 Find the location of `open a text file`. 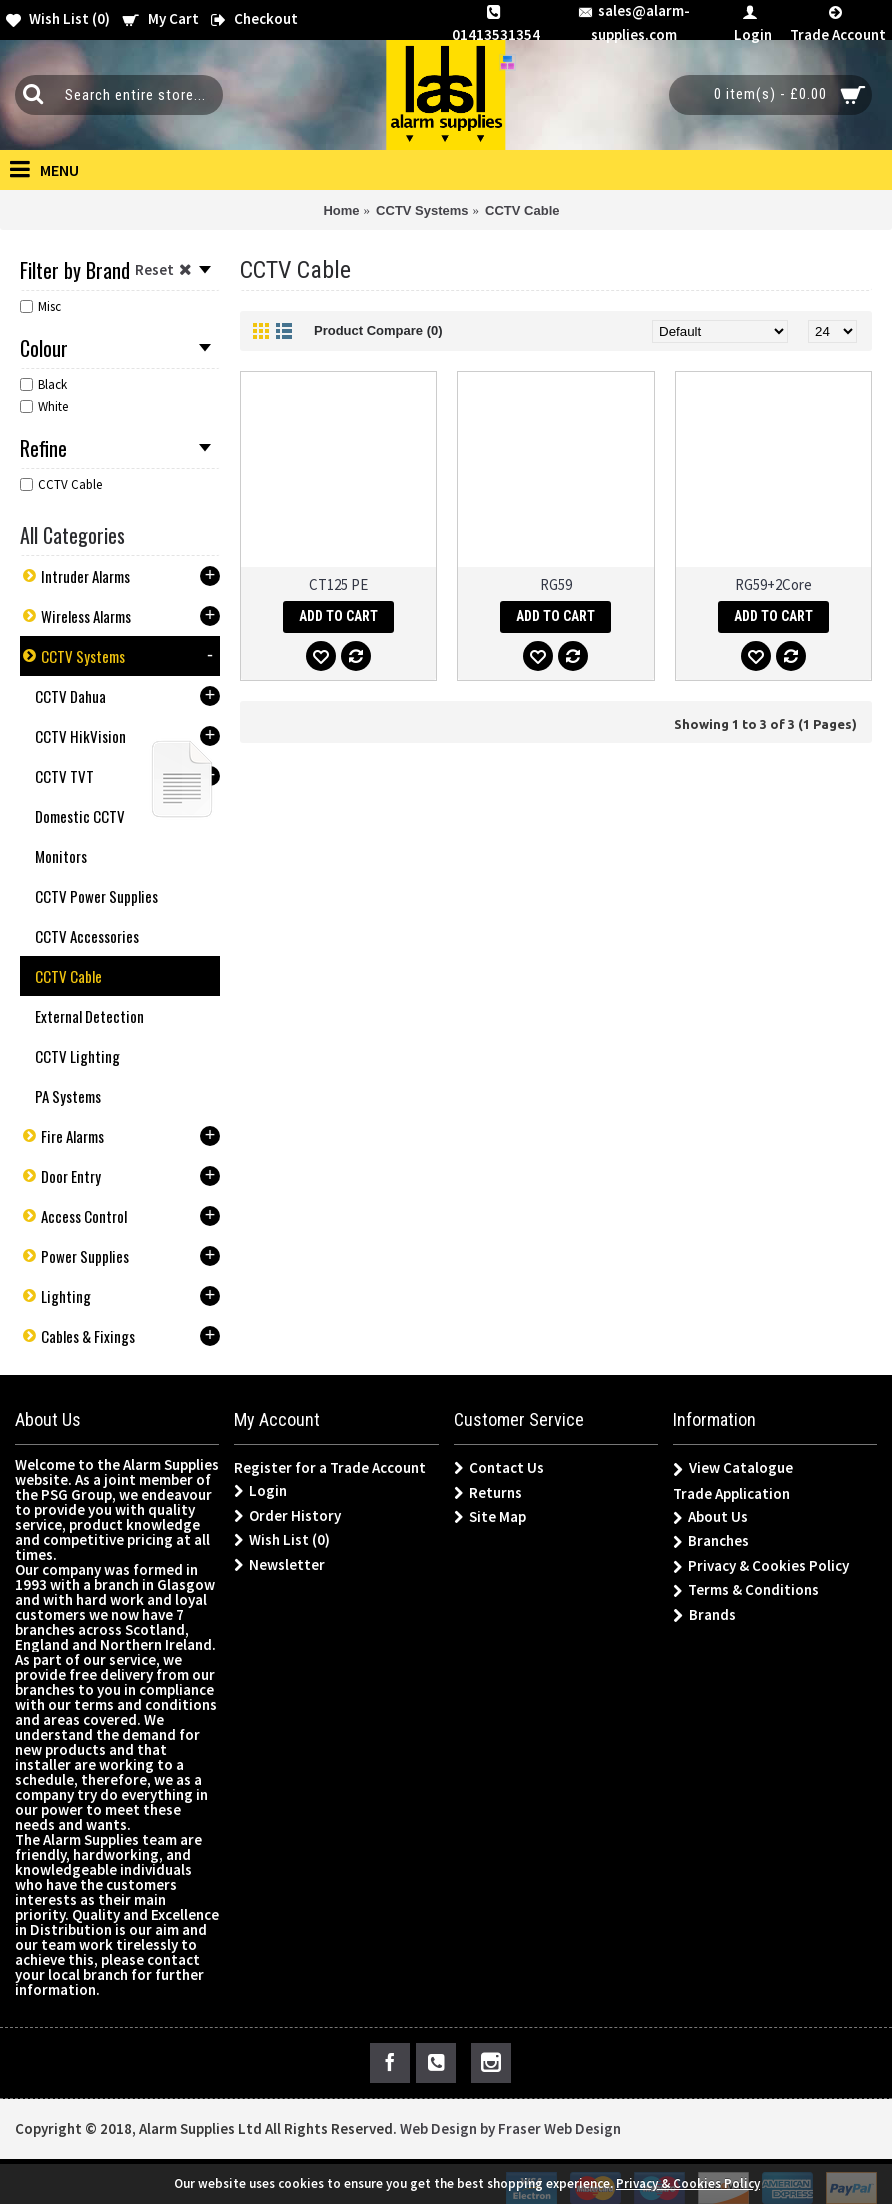

open a text file is located at coordinates (182, 779).